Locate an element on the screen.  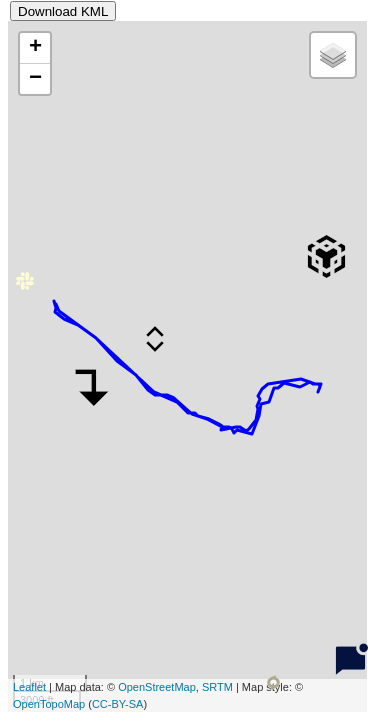
expand or collapse content vertically is located at coordinates (155, 339).